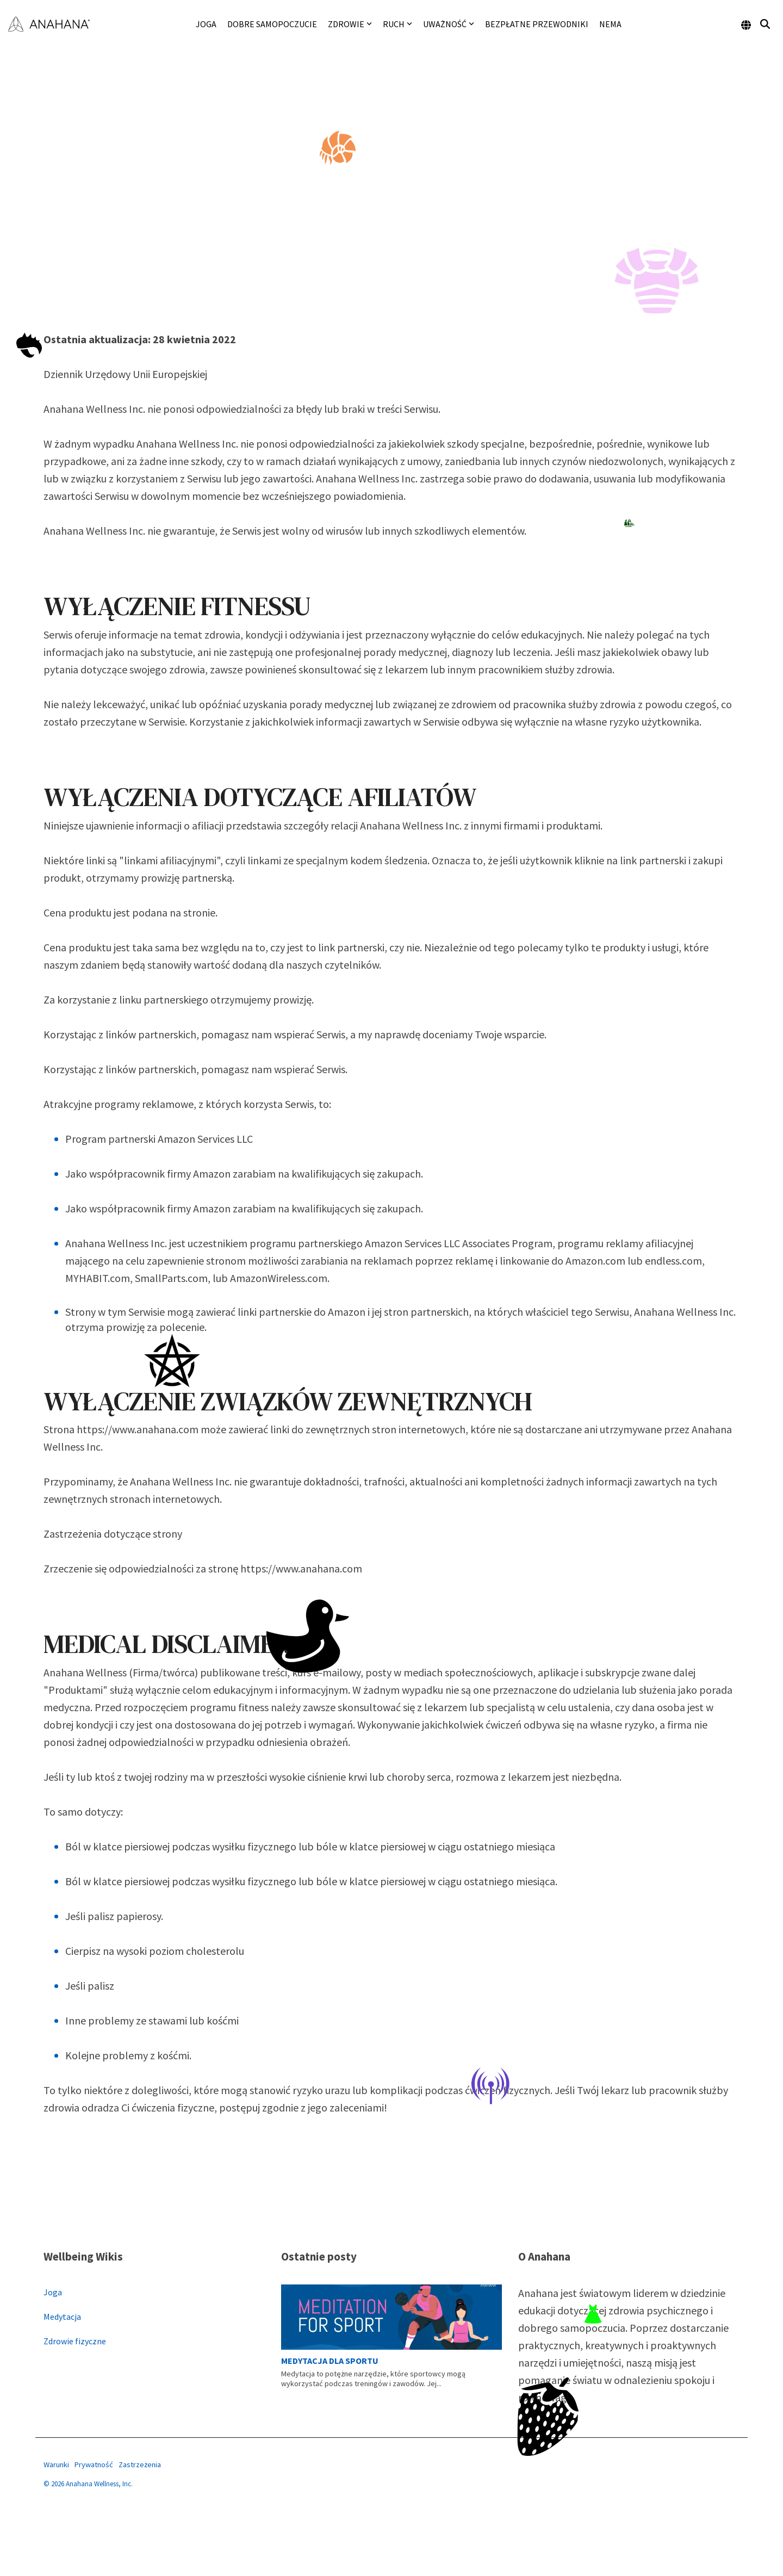 The image size is (783, 2576). Describe the element at coordinates (548, 2417) in the screenshot. I see `select strawberry flavor or ingredient` at that location.